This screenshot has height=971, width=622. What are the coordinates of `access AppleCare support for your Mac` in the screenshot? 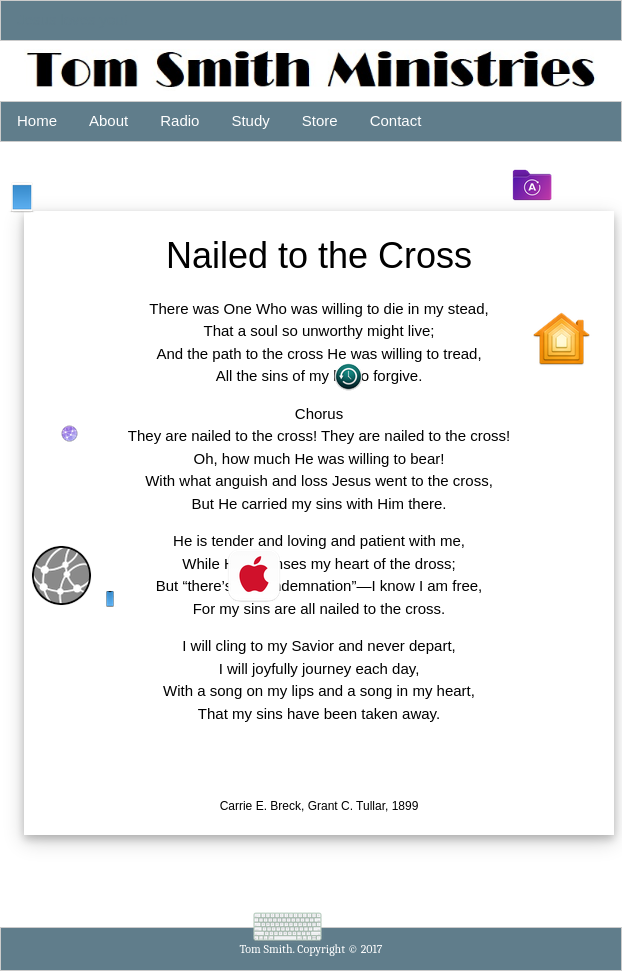 It's located at (254, 575).